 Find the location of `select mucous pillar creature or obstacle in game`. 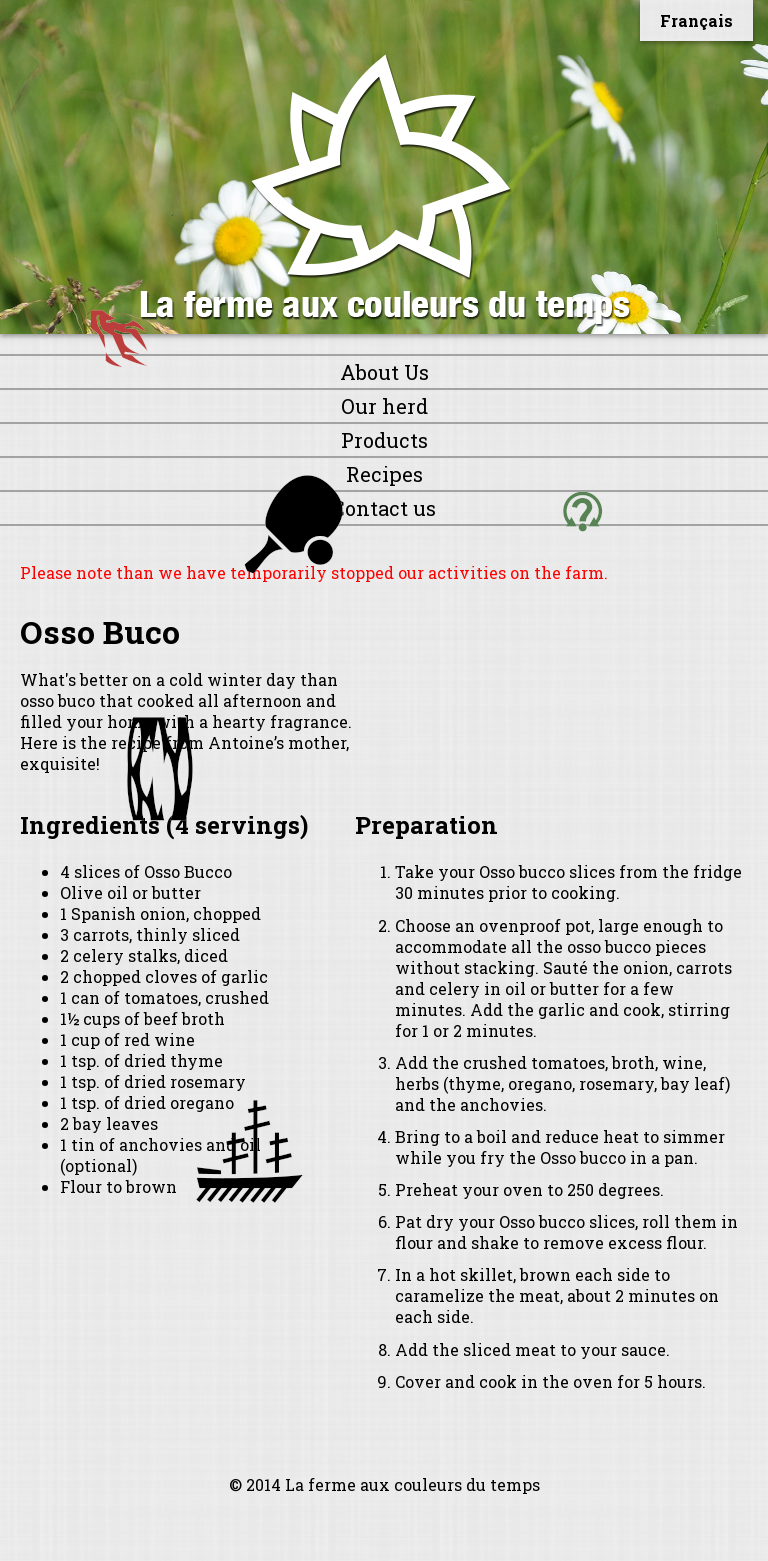

select mucous pillar creature or obstacle in game is located at coordinates (159, 768).